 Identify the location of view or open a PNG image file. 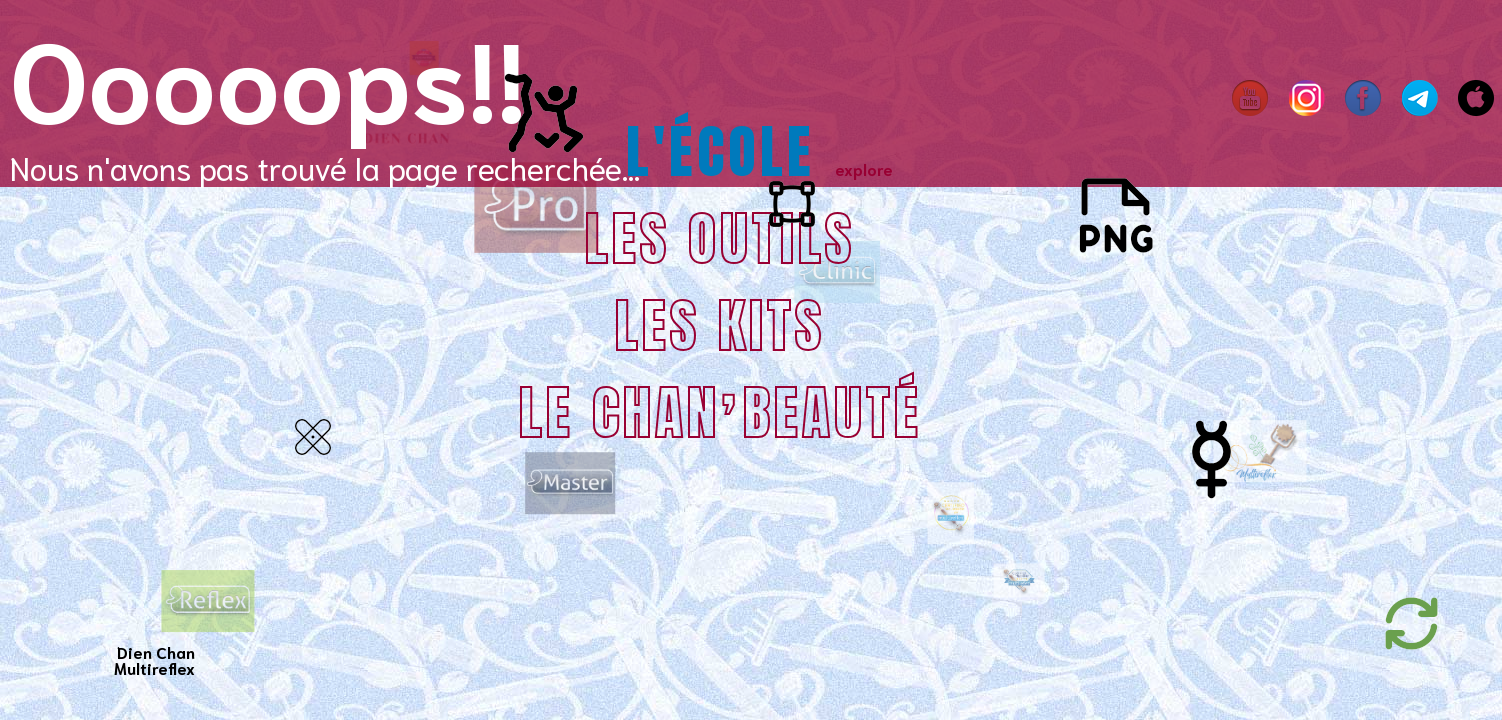
(1115, 218).